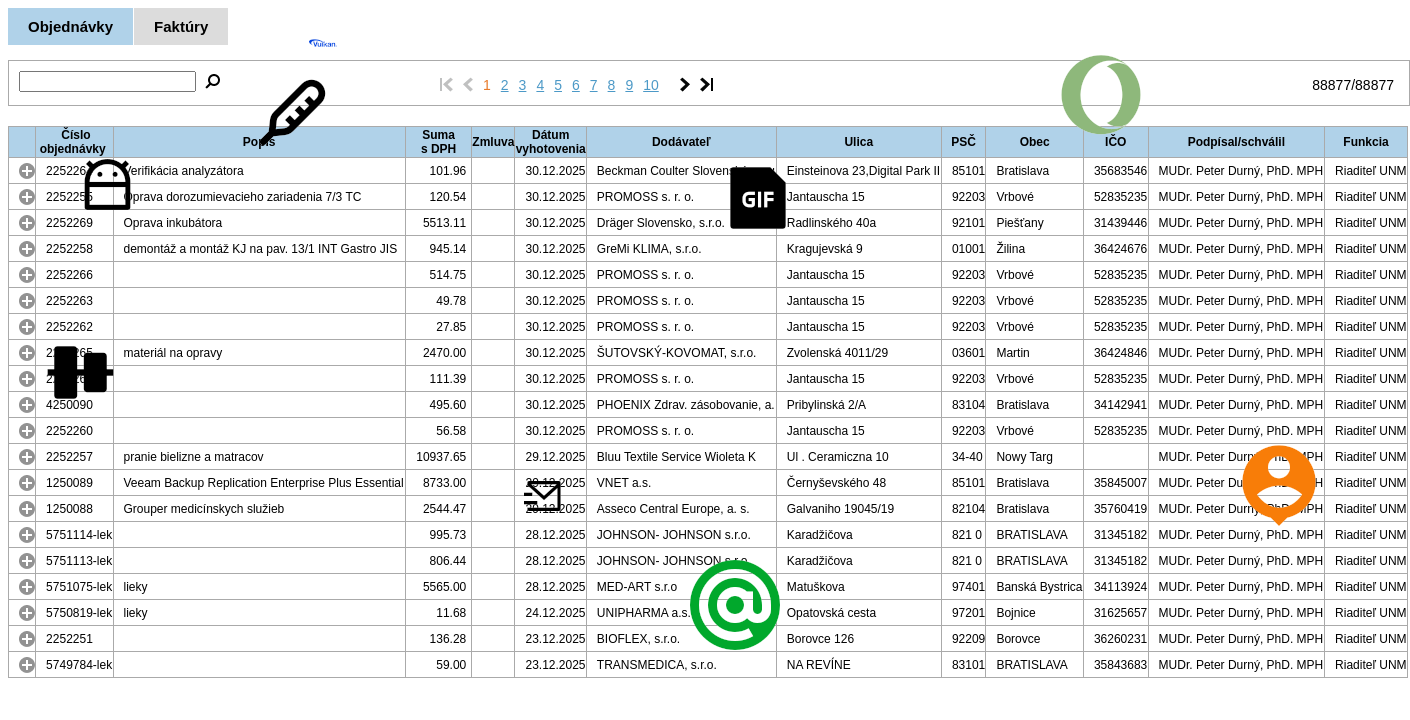 The height and width of the screenshot is (720, 1410). Describe the element at coordinates (1101, 96) in the screenshot. I see `open Opera browser` at that location.